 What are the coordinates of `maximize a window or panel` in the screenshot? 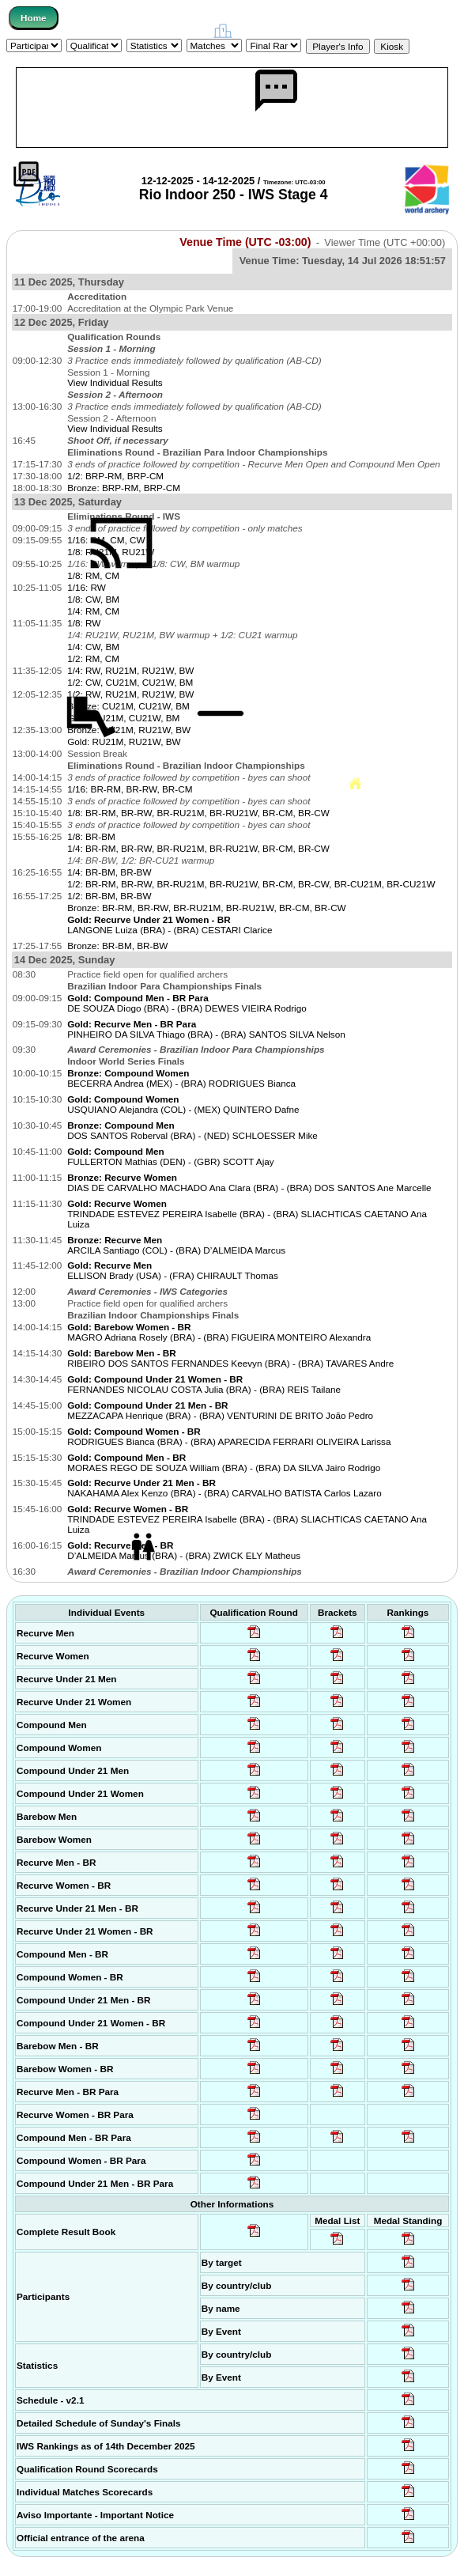 It's located at (221, 734).